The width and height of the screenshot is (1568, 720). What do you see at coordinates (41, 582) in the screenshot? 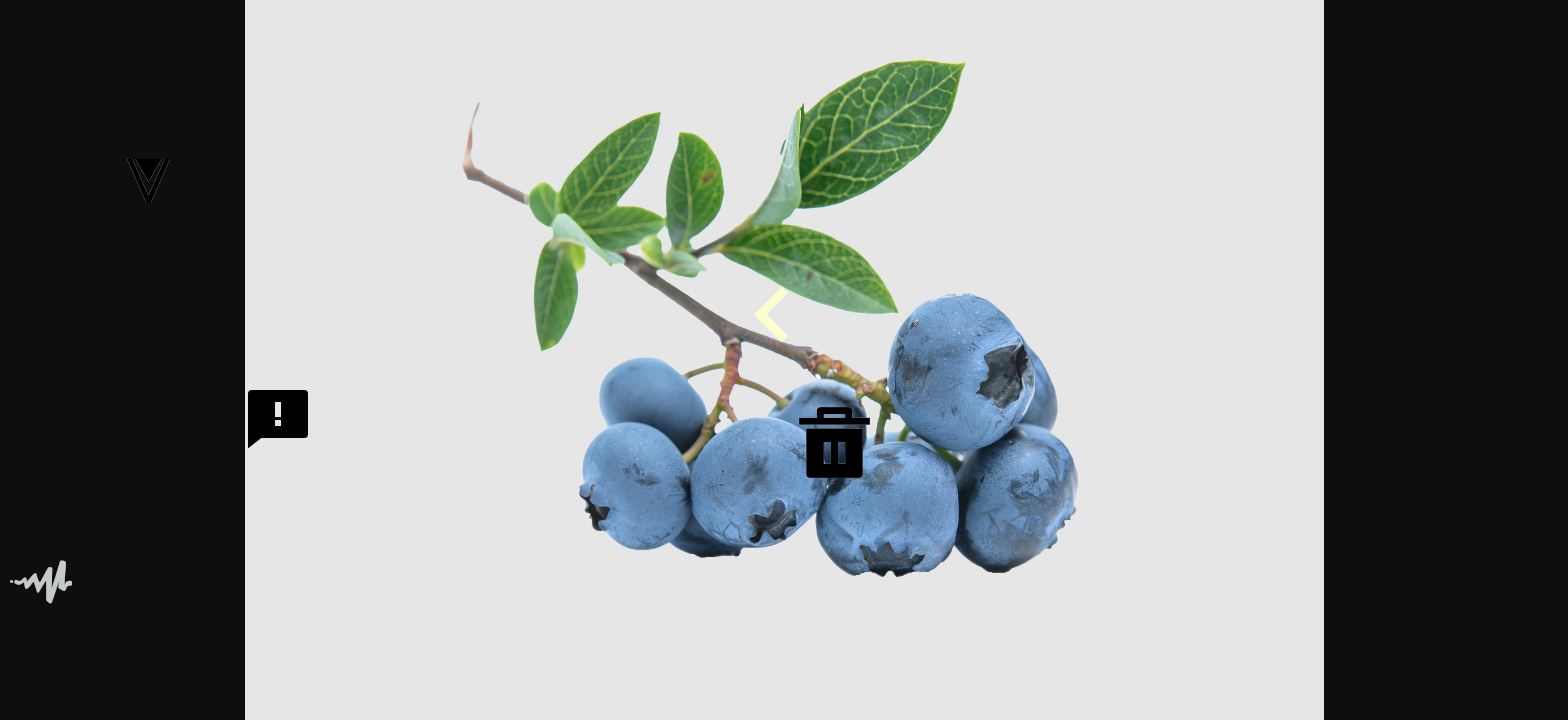
I see `open audiomack music streaming app` at bounding box center [41, 582].